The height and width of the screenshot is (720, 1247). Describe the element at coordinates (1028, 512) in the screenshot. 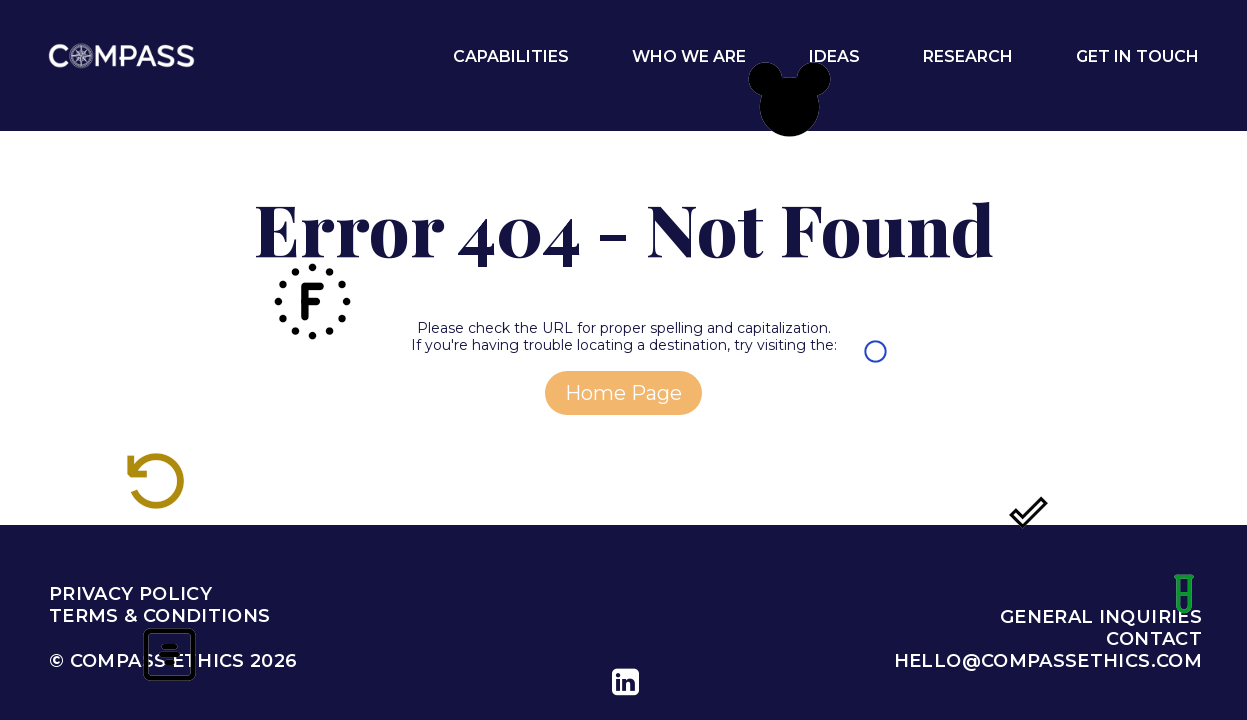

I see `task completed successfully` at that location.